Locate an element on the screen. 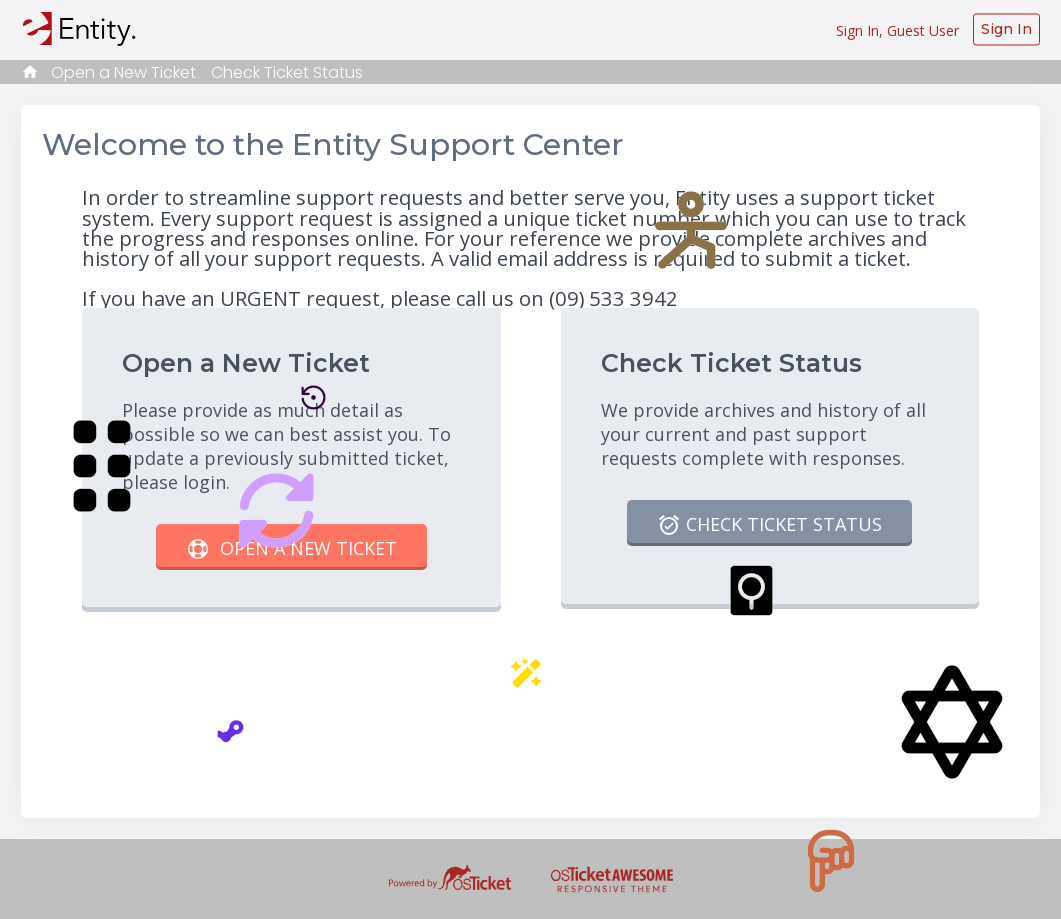 The width and height of the screenshot is (1061, 919). drag to reorder items vertically is located at coordinates (102, 466).